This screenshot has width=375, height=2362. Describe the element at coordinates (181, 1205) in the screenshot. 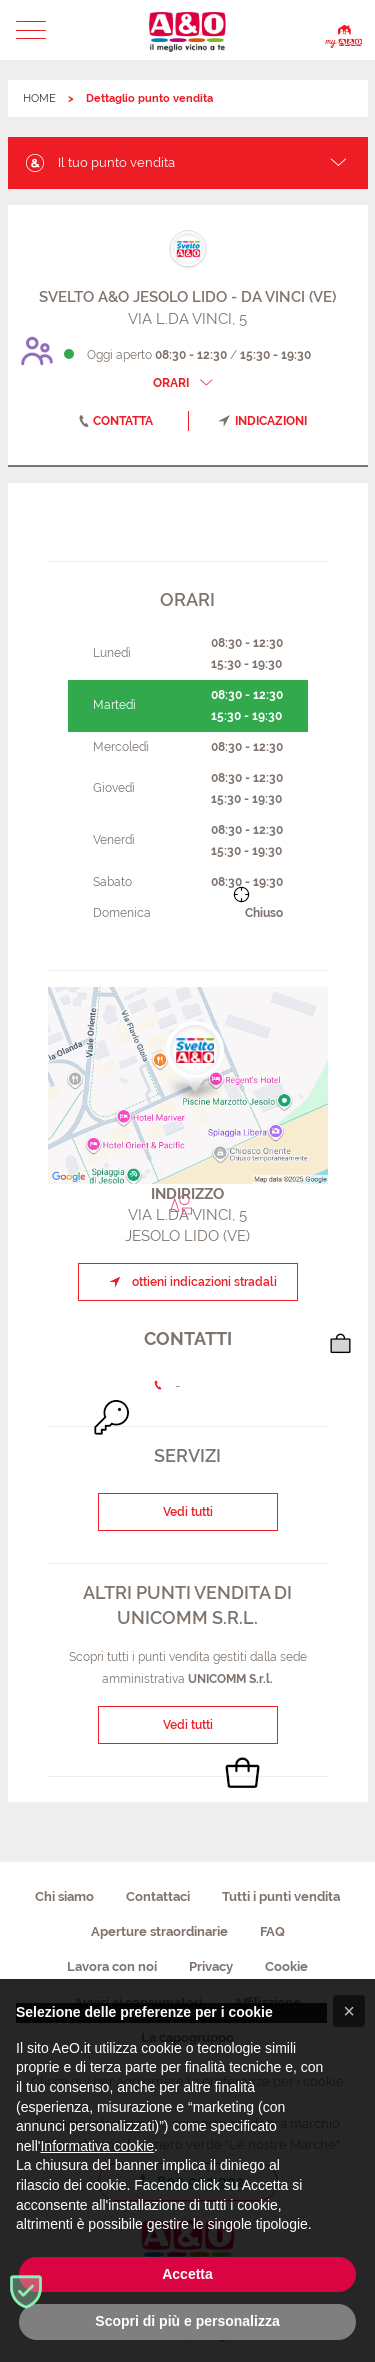

I see `access shape tools or drawing options` at that location.